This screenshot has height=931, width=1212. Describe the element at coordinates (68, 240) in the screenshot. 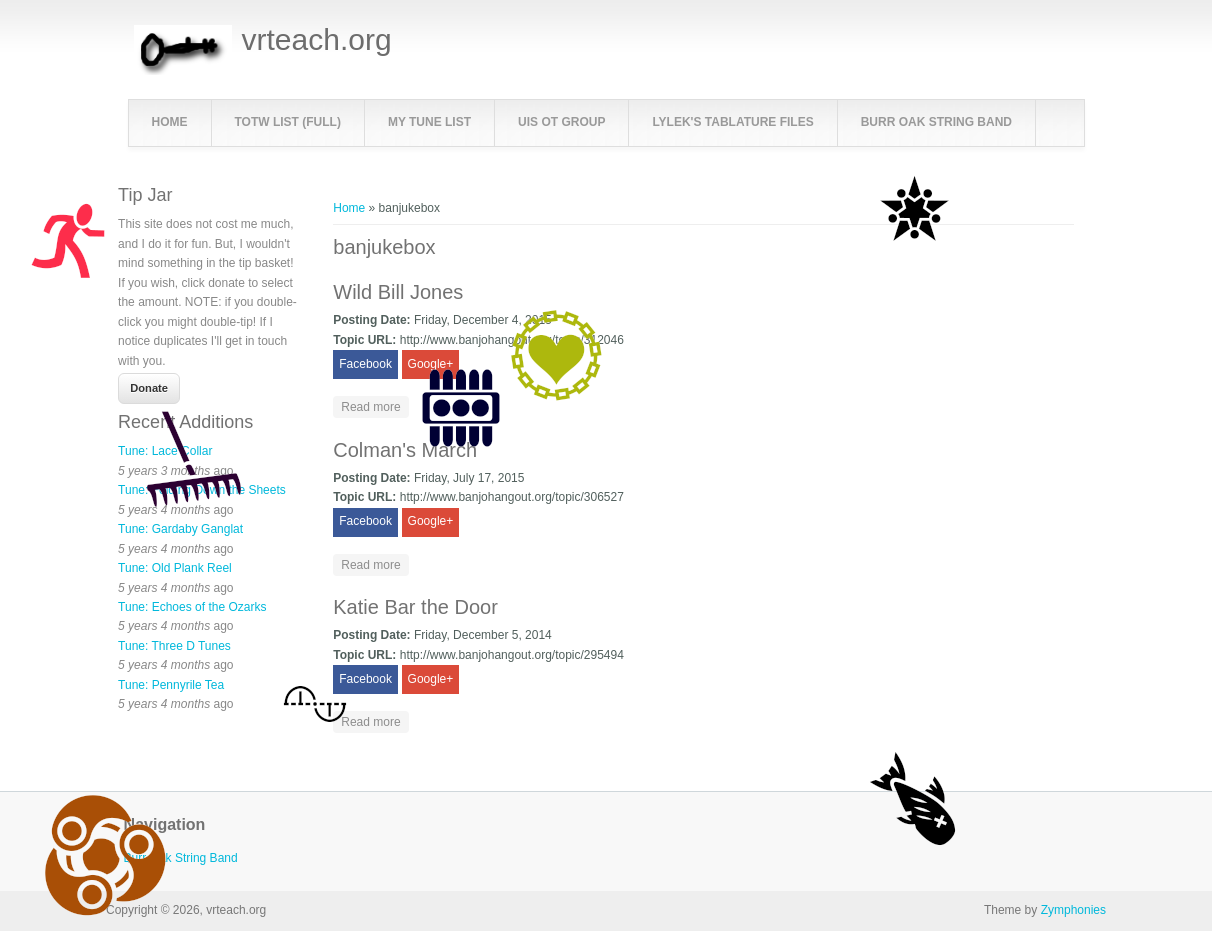

I see `start or resume running in a game` at that location.